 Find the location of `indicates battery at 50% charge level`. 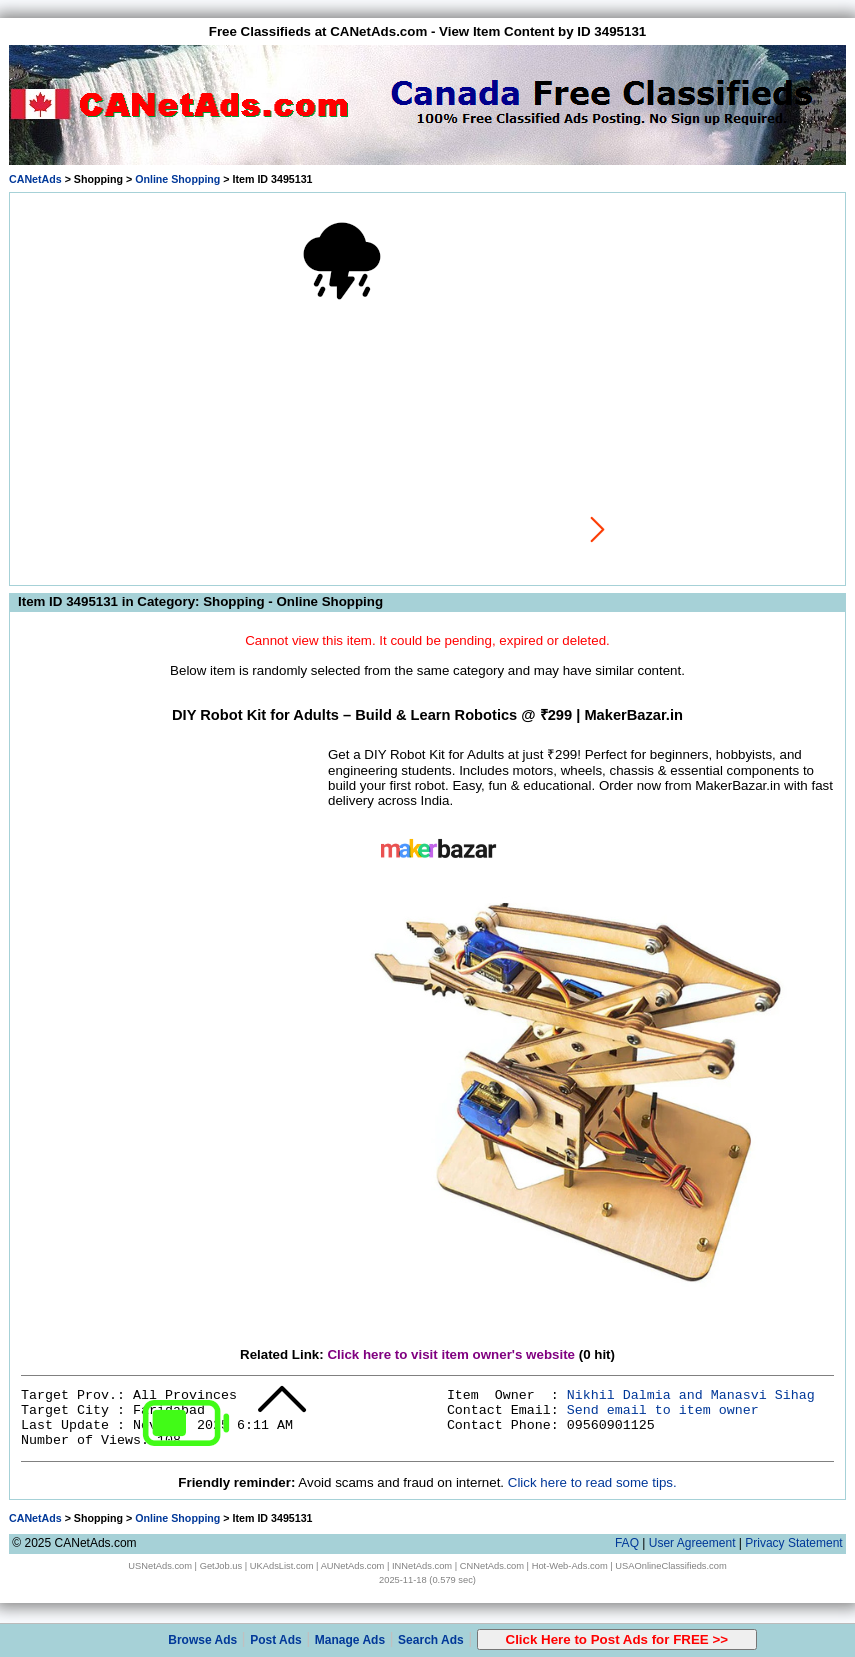

indicates battery at 50% charge level is located at coordinates (186, 1423).